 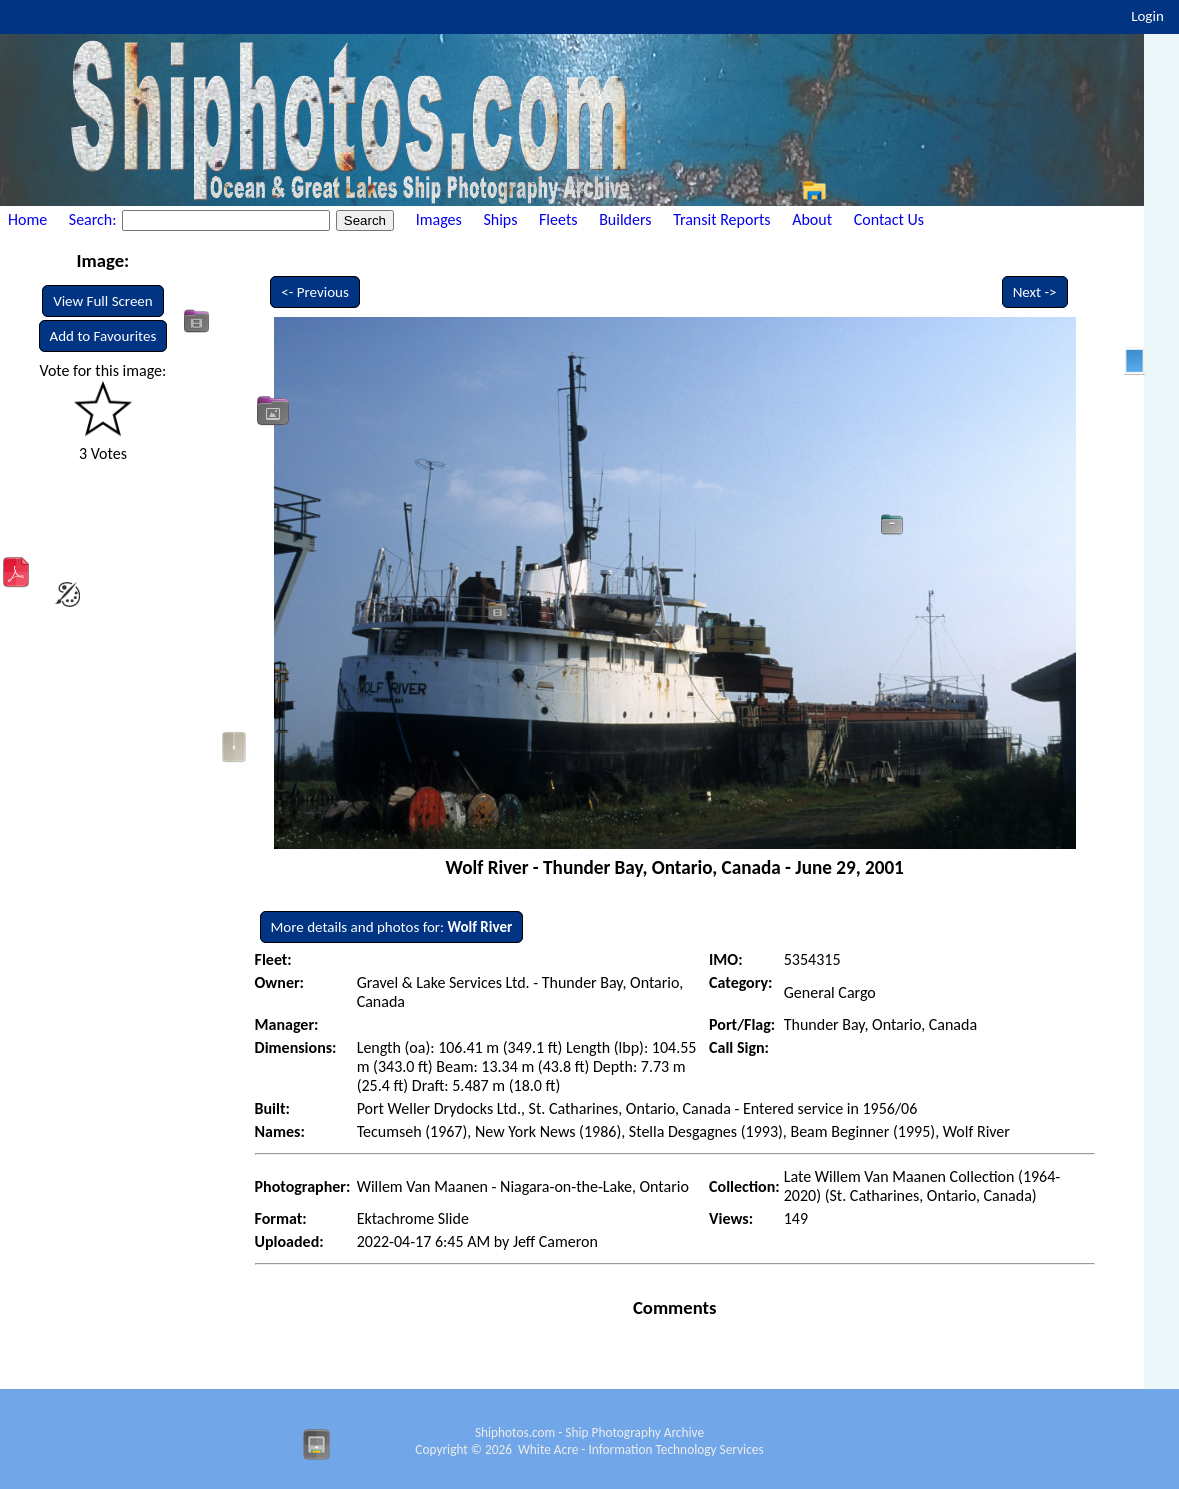 I want to click on iPad Mini 3 device with cellular connectivity, so click(x=1134, y=358).